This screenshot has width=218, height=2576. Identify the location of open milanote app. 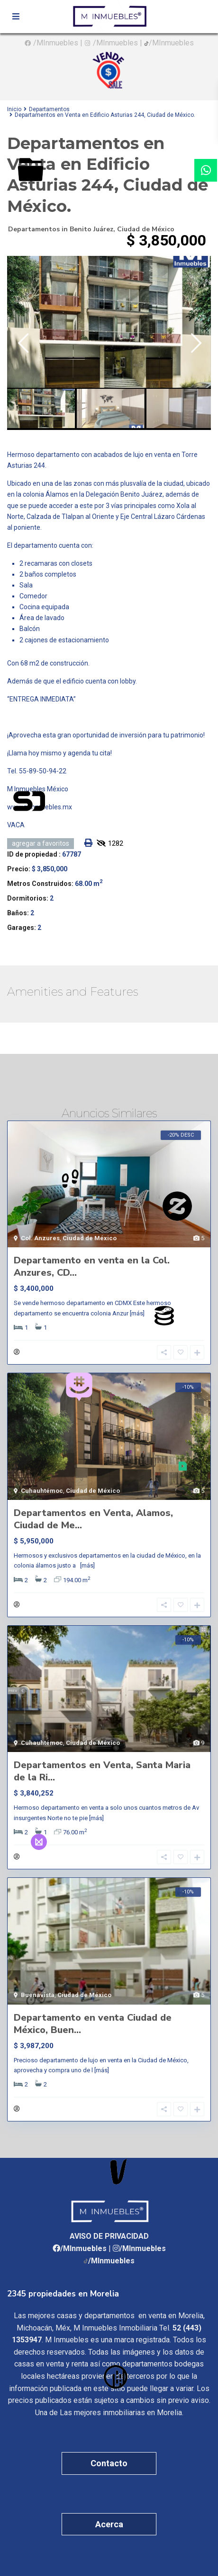
(39, 1842).